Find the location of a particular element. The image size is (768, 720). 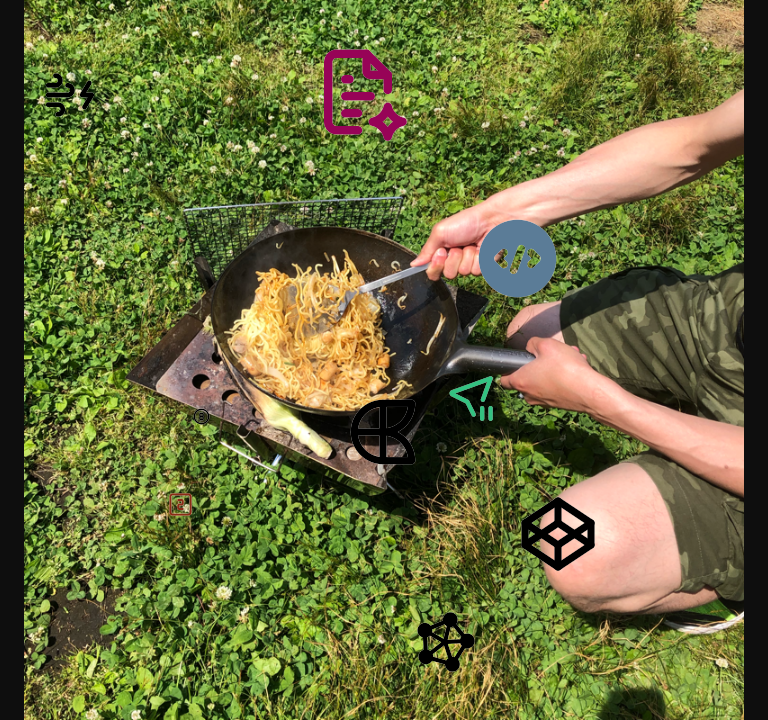

indicates step 8 in a multi-step process is located at coordinates (201, 416).